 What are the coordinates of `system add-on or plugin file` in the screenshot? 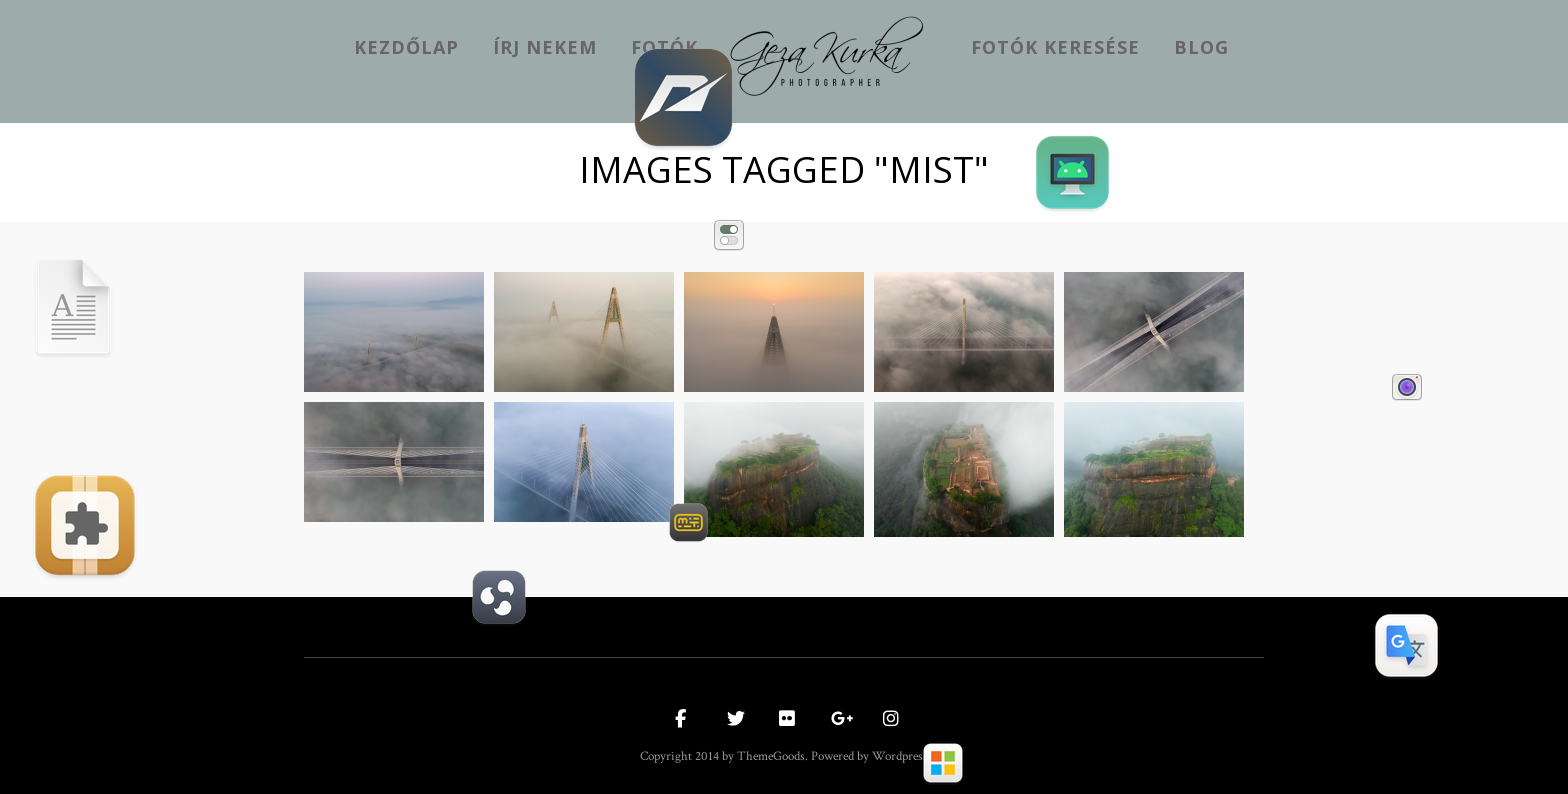 It's located at (85, 527).